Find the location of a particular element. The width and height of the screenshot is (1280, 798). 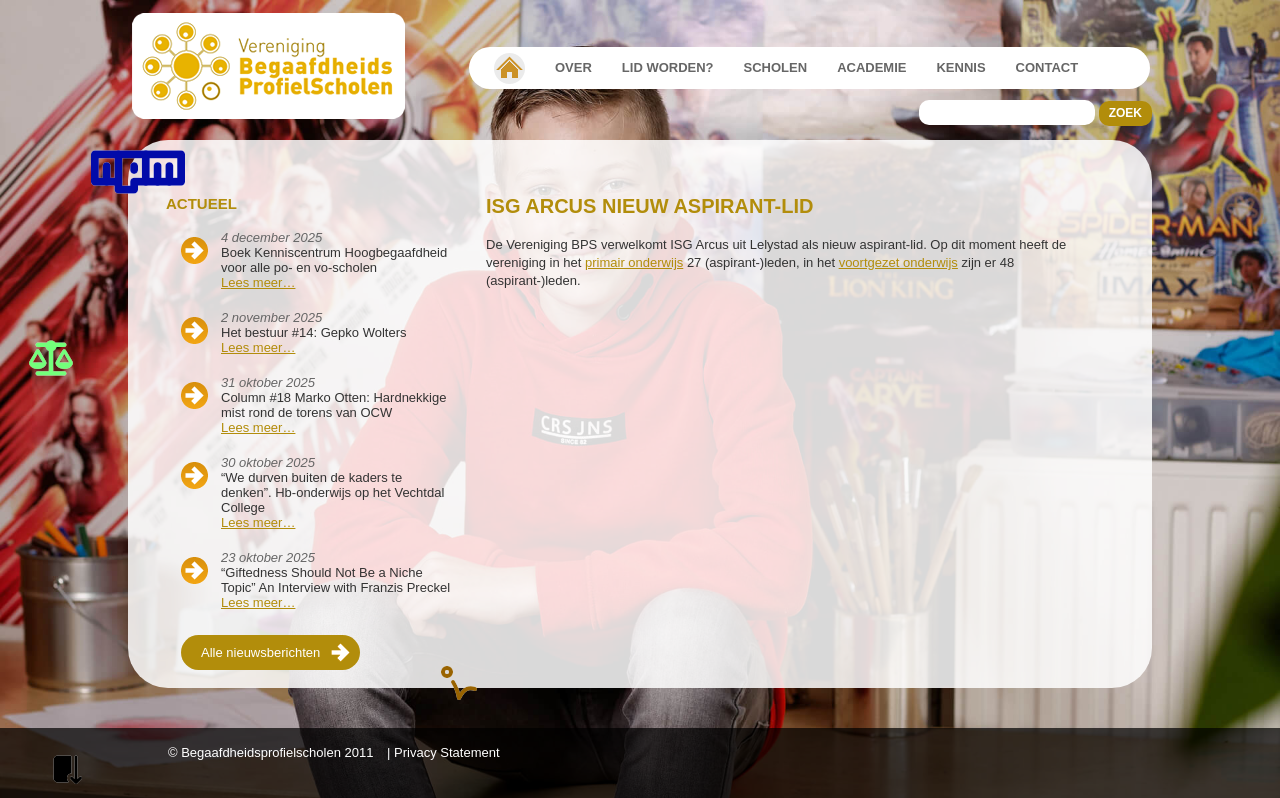

auto-fit content to bottom of container is located at coordinates (67, 769).